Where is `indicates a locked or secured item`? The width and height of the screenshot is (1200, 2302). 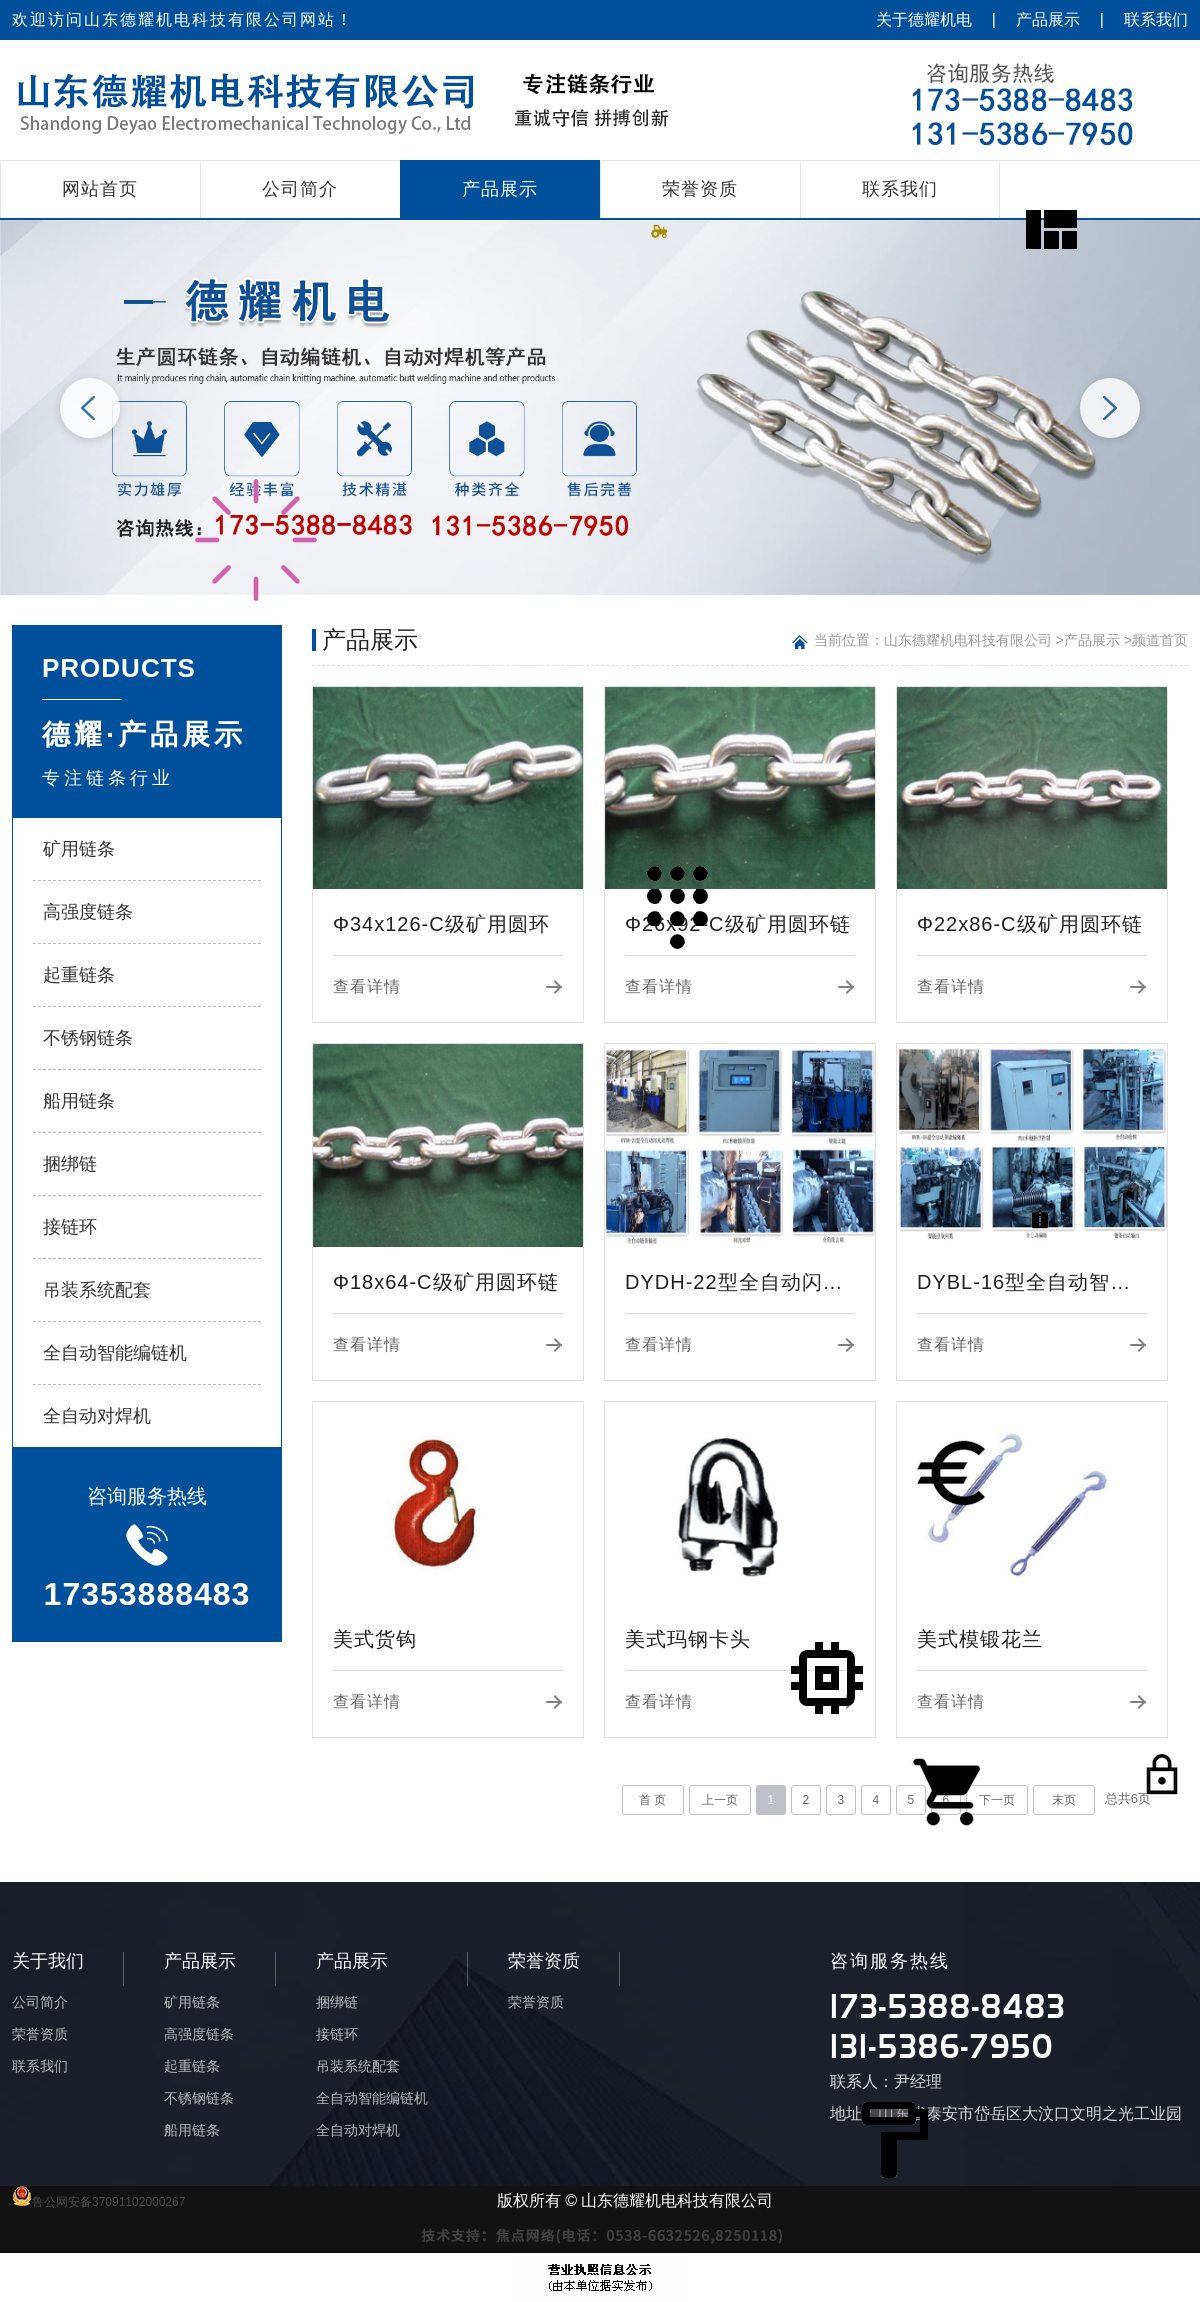
indicates a locked or secured item is located at coordinates (1162, 1775).